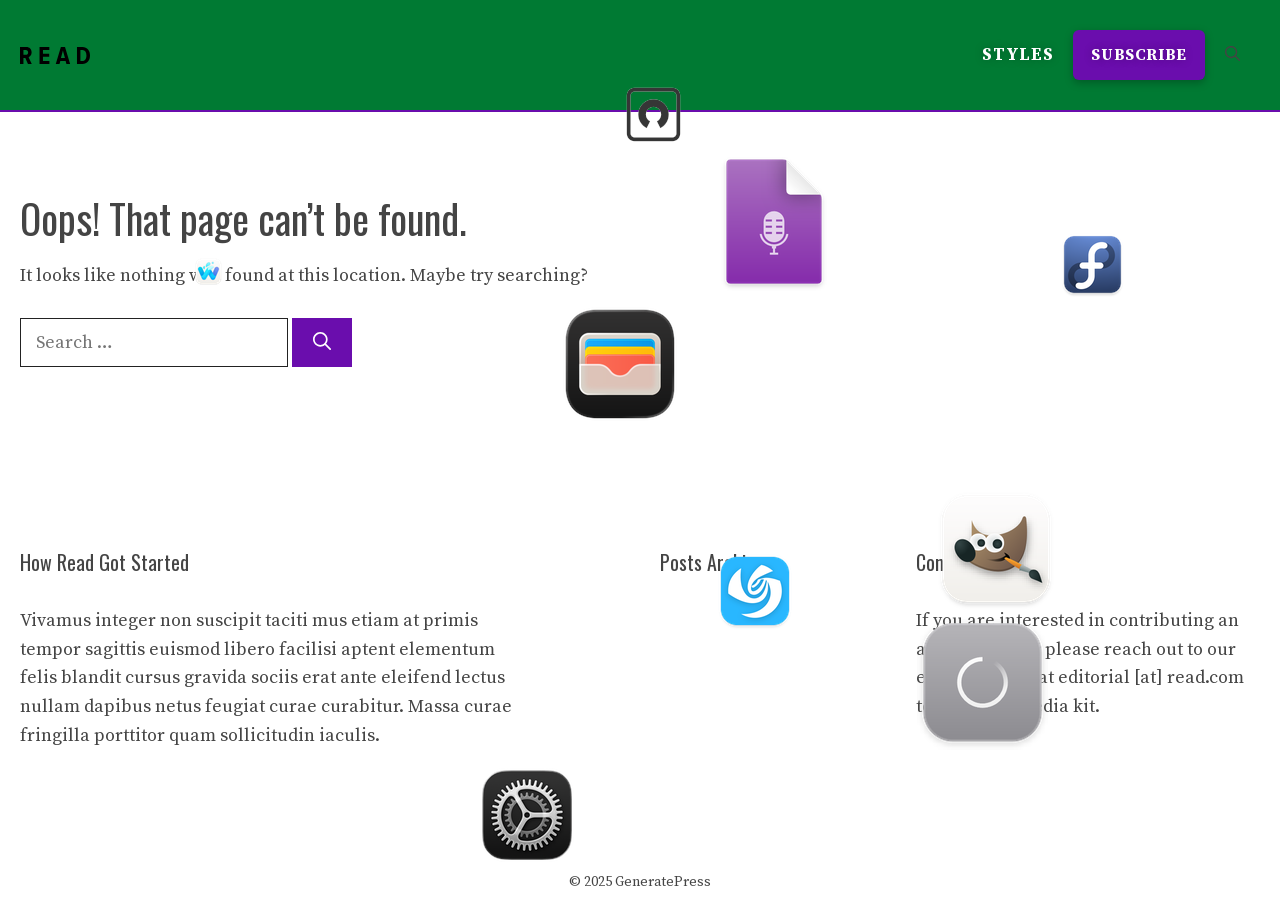 The image size is (1280, 913). Describe the element at coordinates (208, 271) in the screenshot. I see `open waterfox browser` at that location.